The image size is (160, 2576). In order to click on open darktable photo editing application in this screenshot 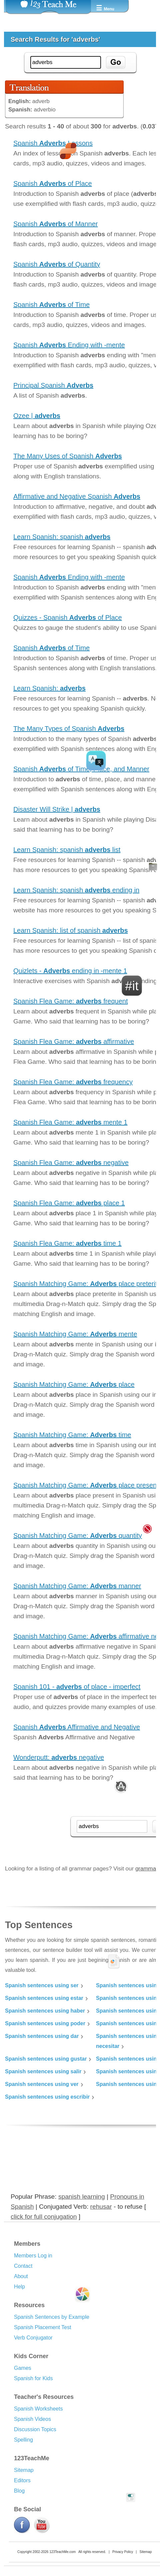, I will do `click(82, 2294)`.